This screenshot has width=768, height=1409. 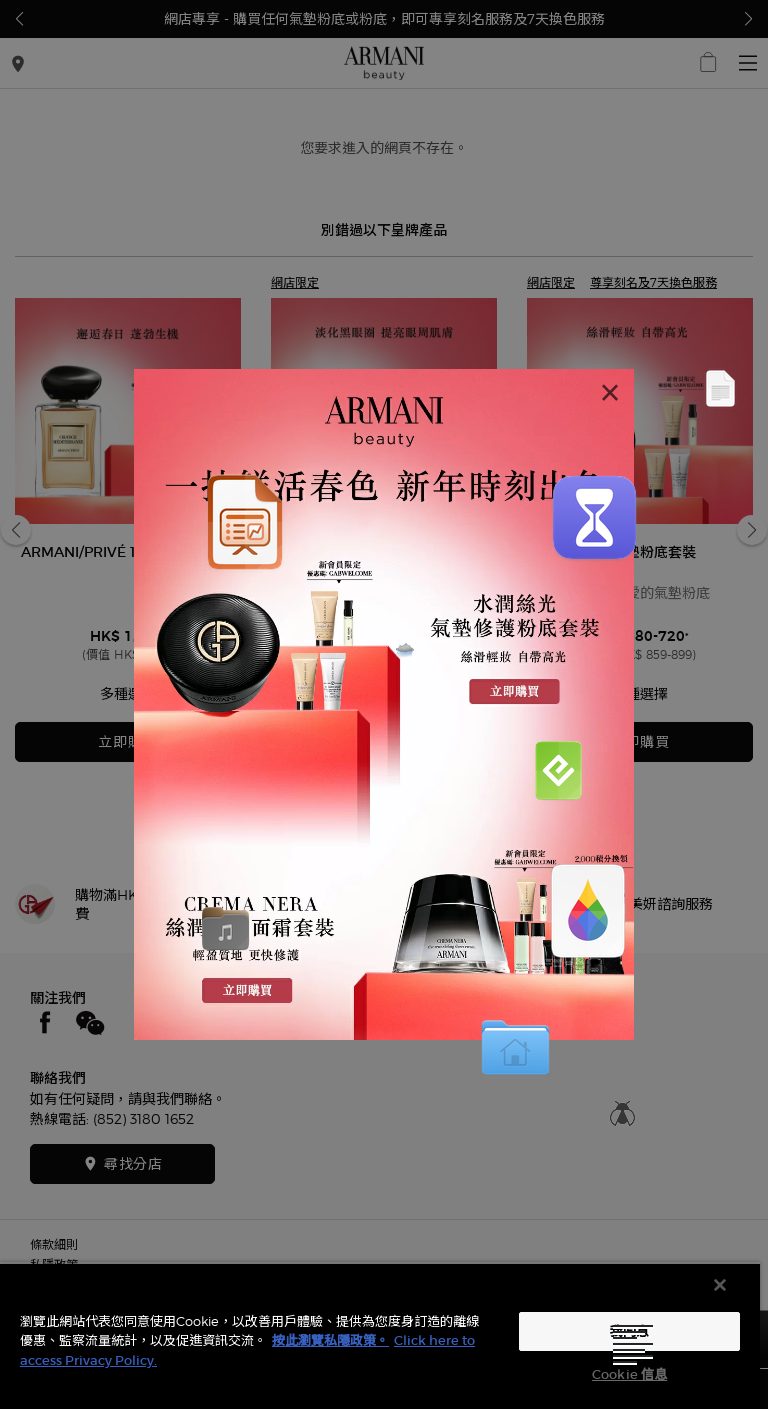 What do you see at coordinates (225, 928) in the screenshot?
I see `open your music folder` at bounding box center [225, 928].